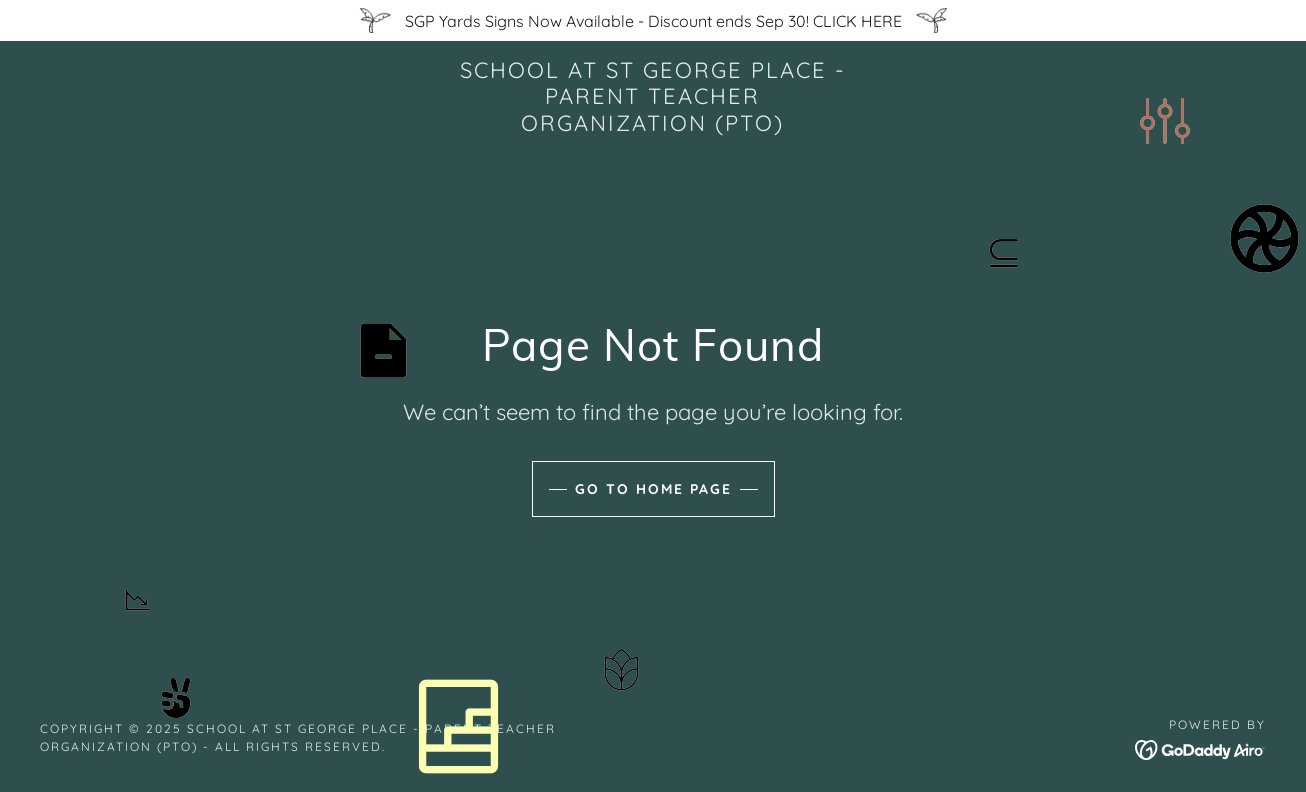  I want to click on view declining metrics or trends, so click(138, 600).